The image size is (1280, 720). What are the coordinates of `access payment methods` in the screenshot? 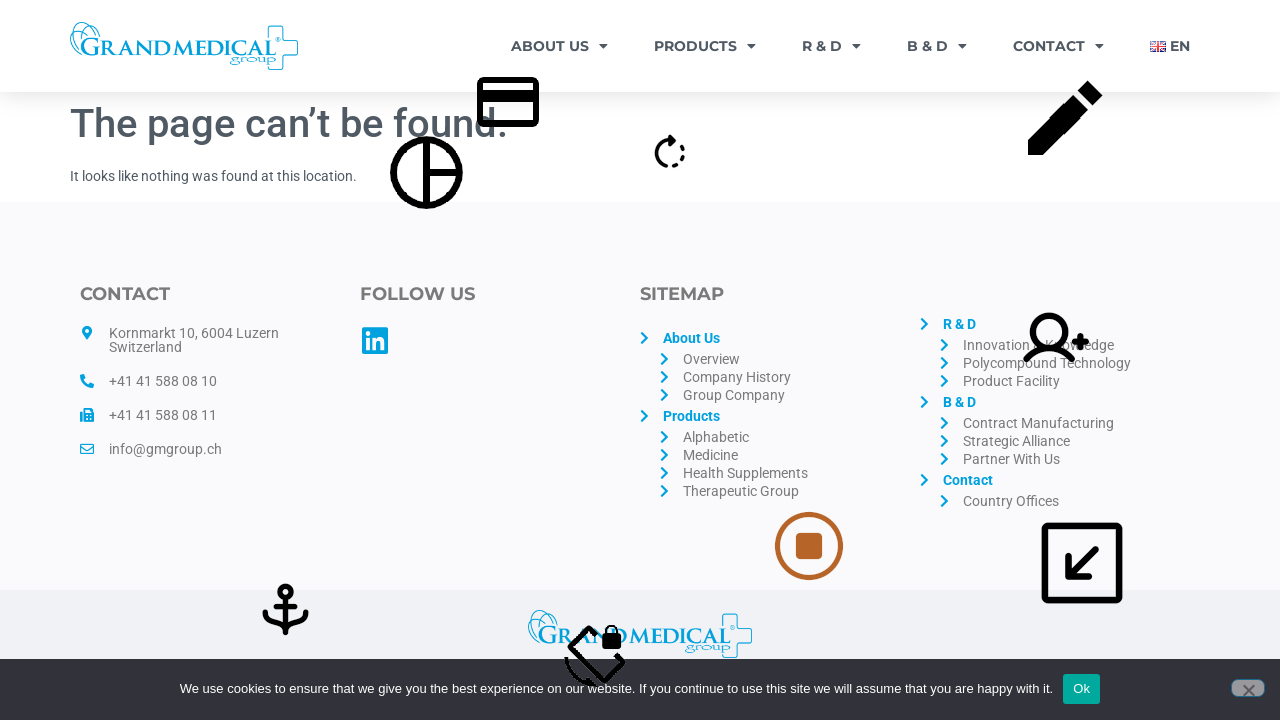 It's located at (508, 102).